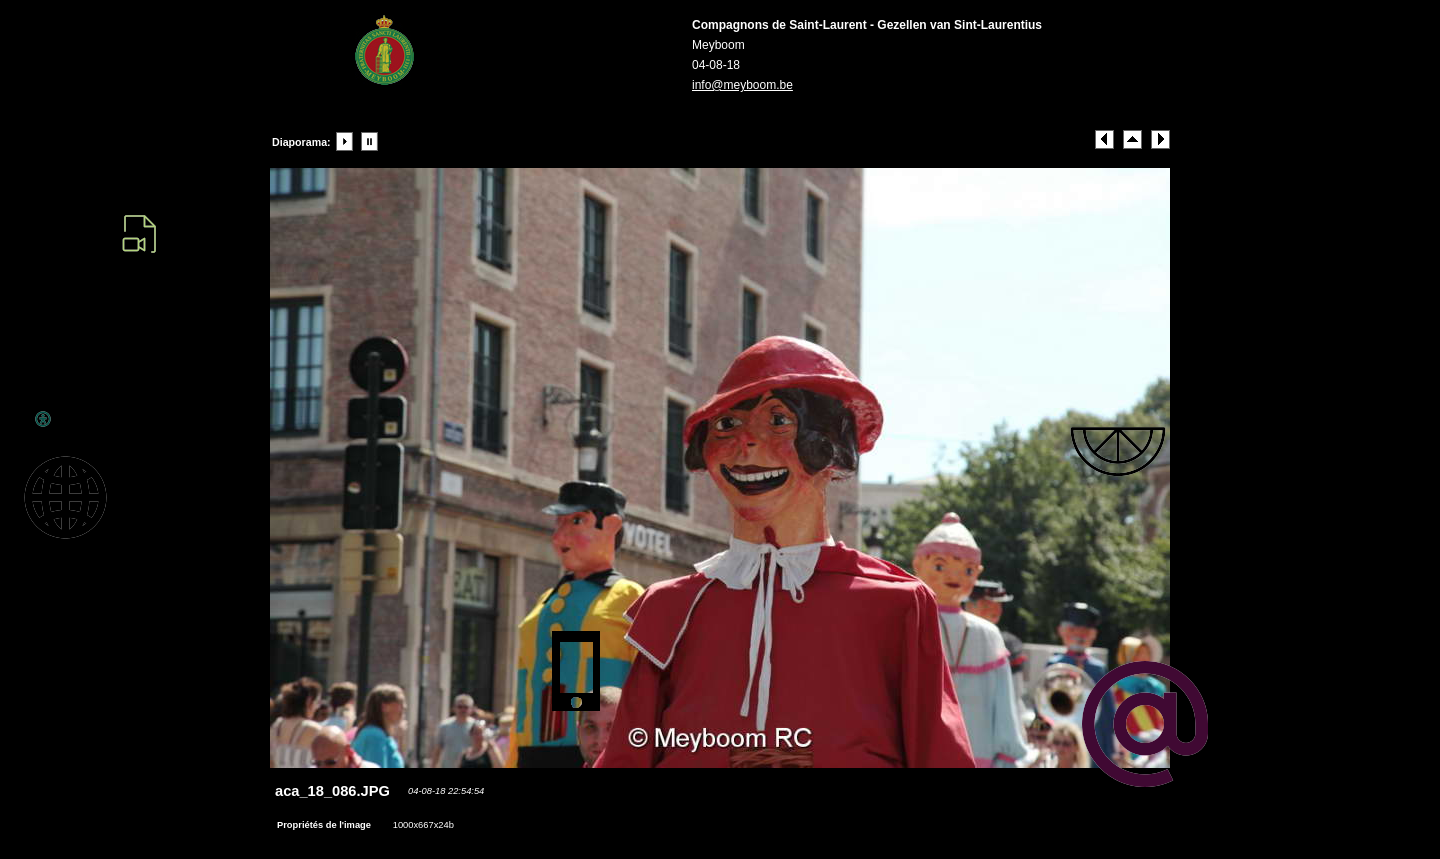  Describe the element at coordinates (1145, 724) in the screenshot. I see `mention a user in a post or comment` at that location.